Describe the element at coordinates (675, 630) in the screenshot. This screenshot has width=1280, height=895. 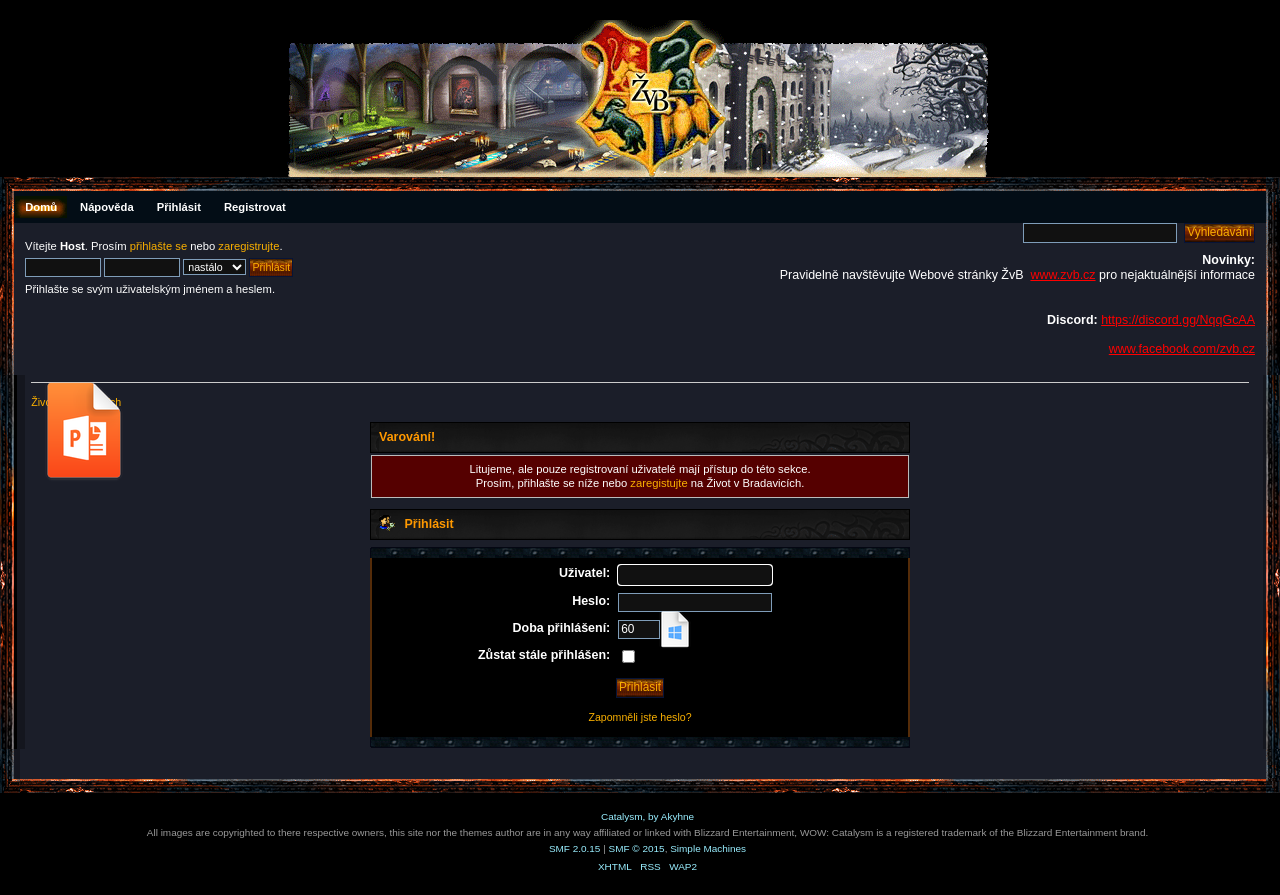
I see `a windows executable or application file` at that location.